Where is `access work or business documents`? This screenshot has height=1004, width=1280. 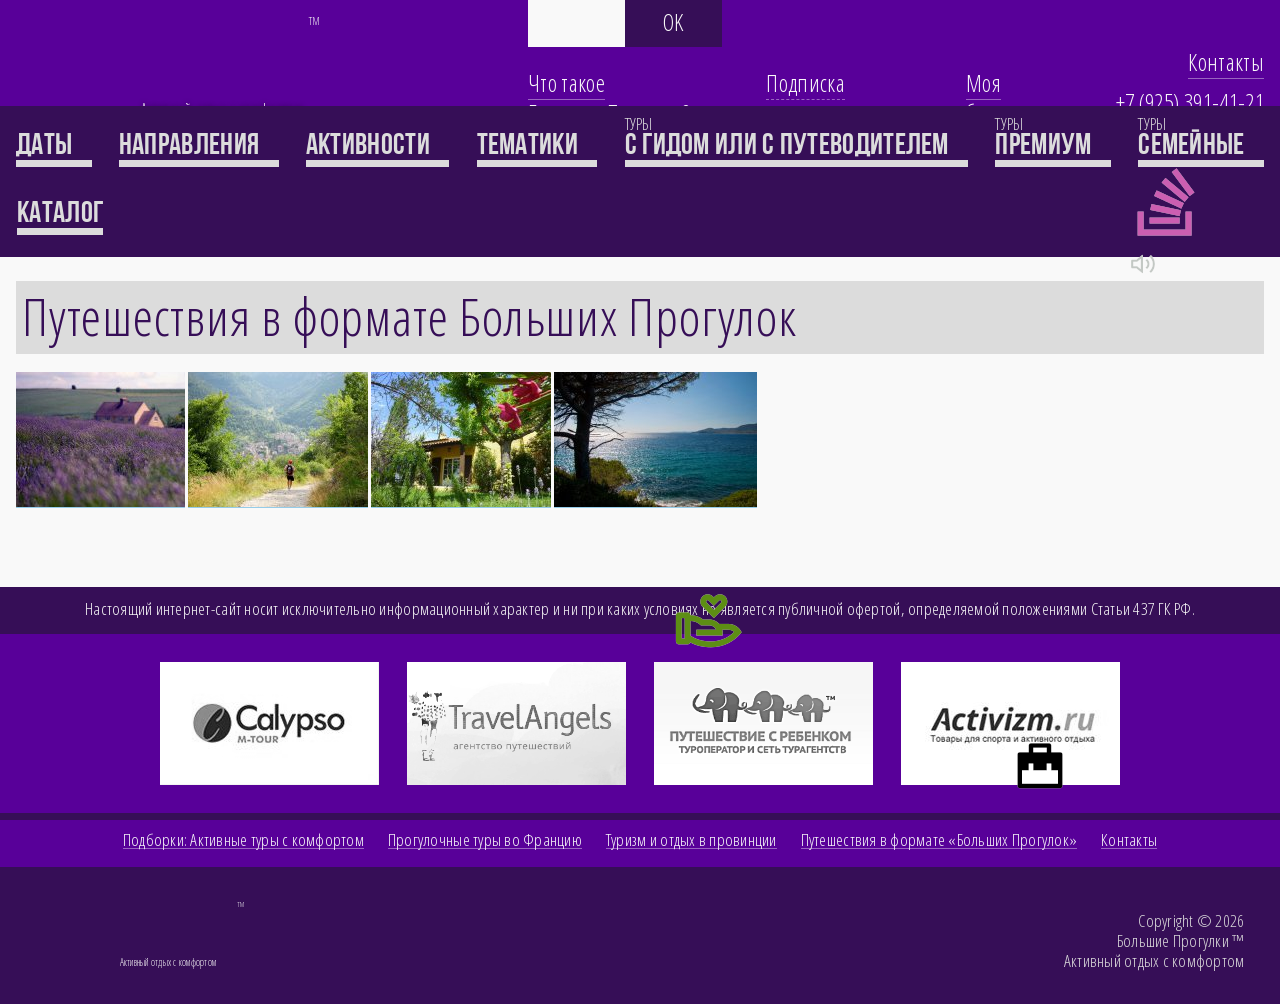
access work or business documents is located at coordinates (1040, 768).